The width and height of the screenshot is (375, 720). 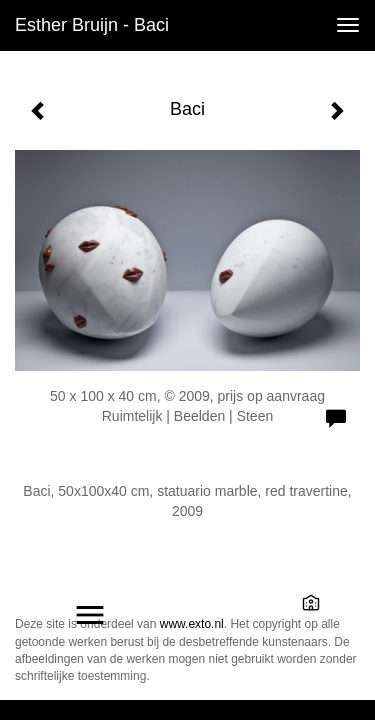 What do you see at coordinates (311, 603) in the screenshot?
I see `access educational institution or campus information` at bounding box center [311, 603].